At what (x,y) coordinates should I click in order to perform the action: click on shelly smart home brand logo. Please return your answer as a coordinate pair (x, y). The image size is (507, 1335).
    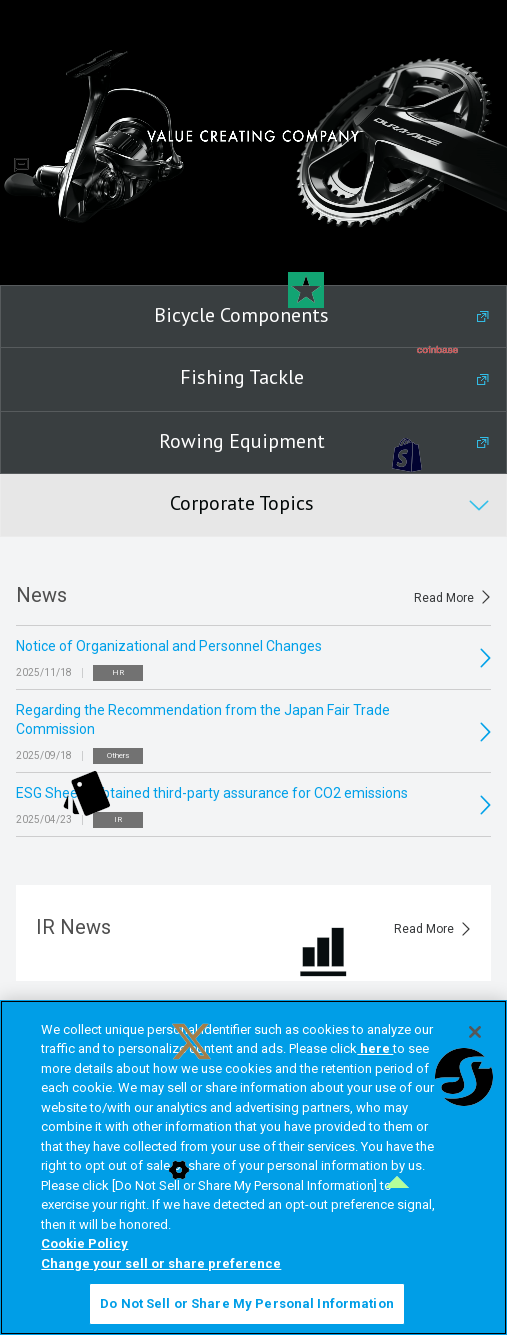
    Looking at the image, I should click on (464, 1077).